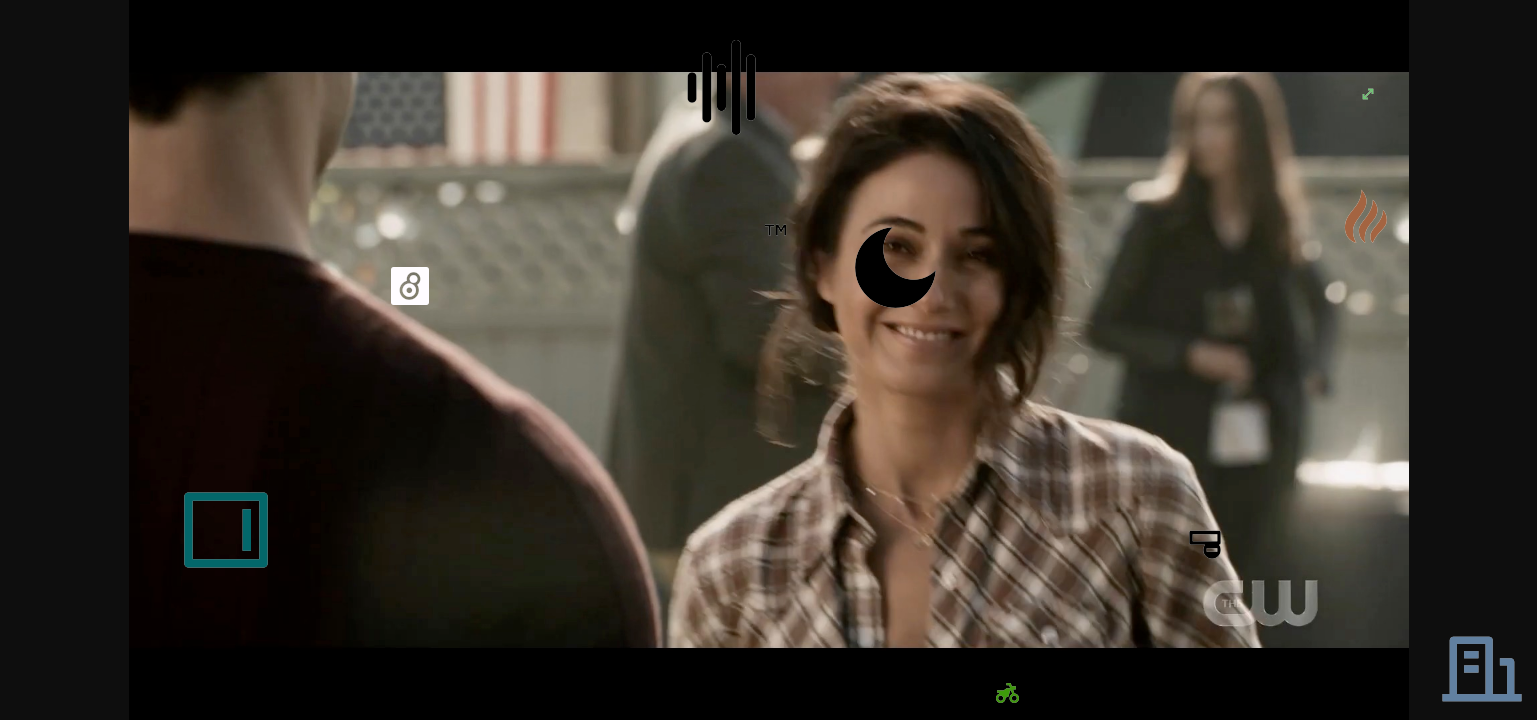 The image size is (1537, 720). I want to click on select motorcycle as transportation mode, so click(1007, 692).